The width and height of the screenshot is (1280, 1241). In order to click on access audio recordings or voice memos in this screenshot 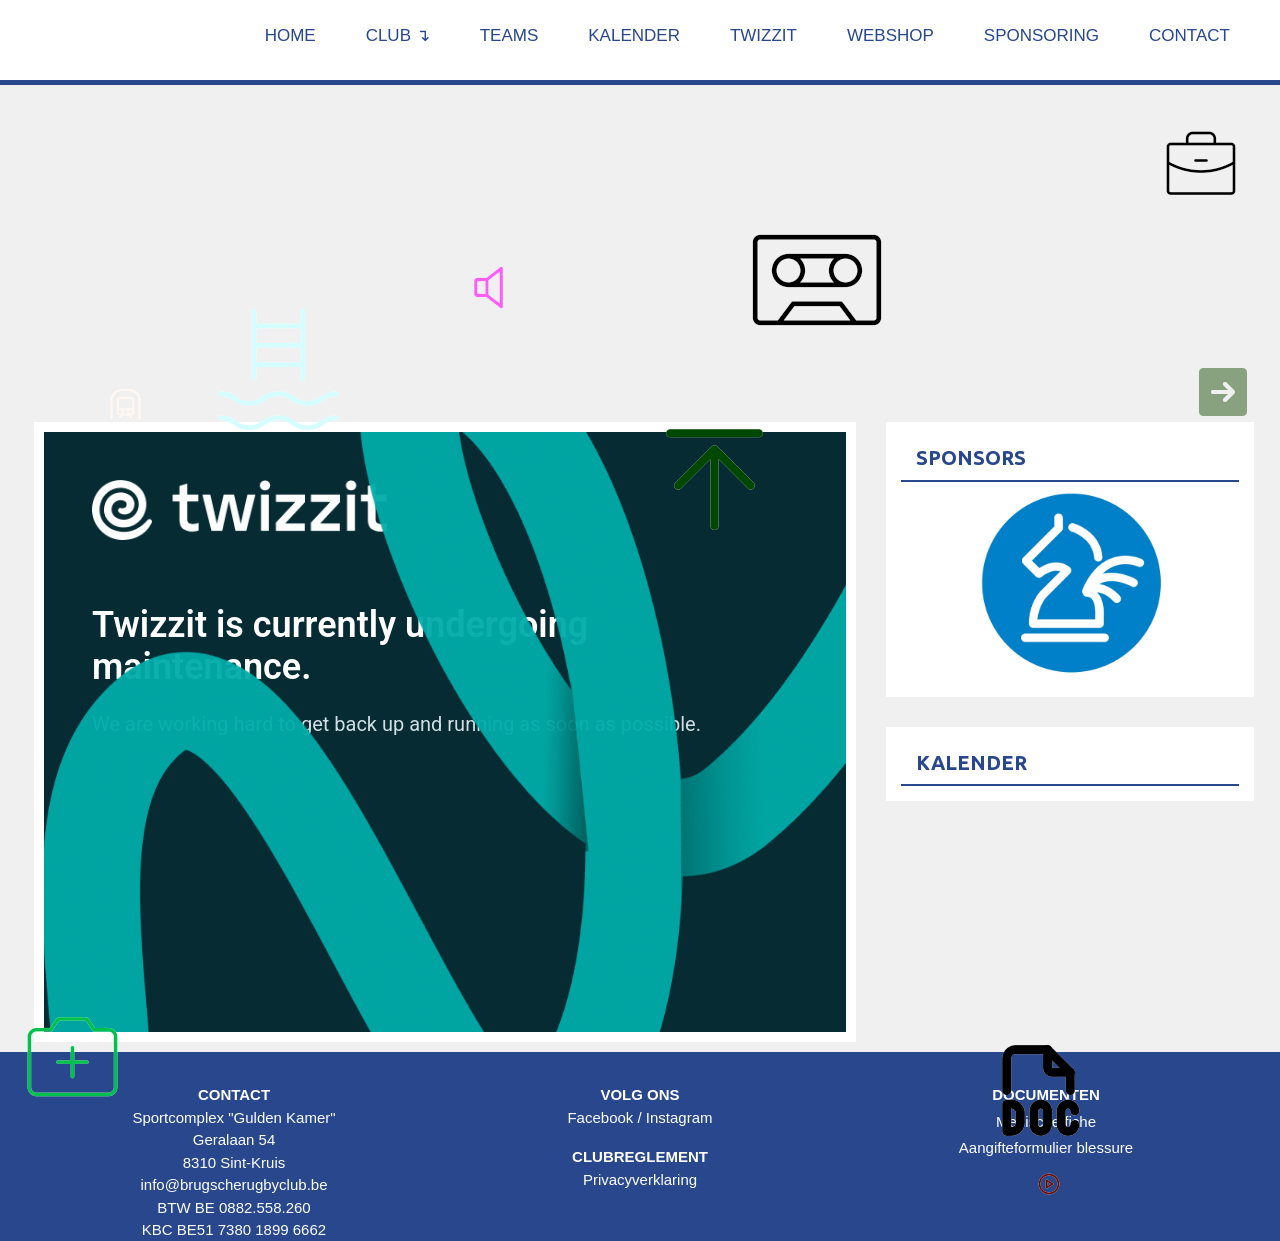, I will do `click(817, 280)`.